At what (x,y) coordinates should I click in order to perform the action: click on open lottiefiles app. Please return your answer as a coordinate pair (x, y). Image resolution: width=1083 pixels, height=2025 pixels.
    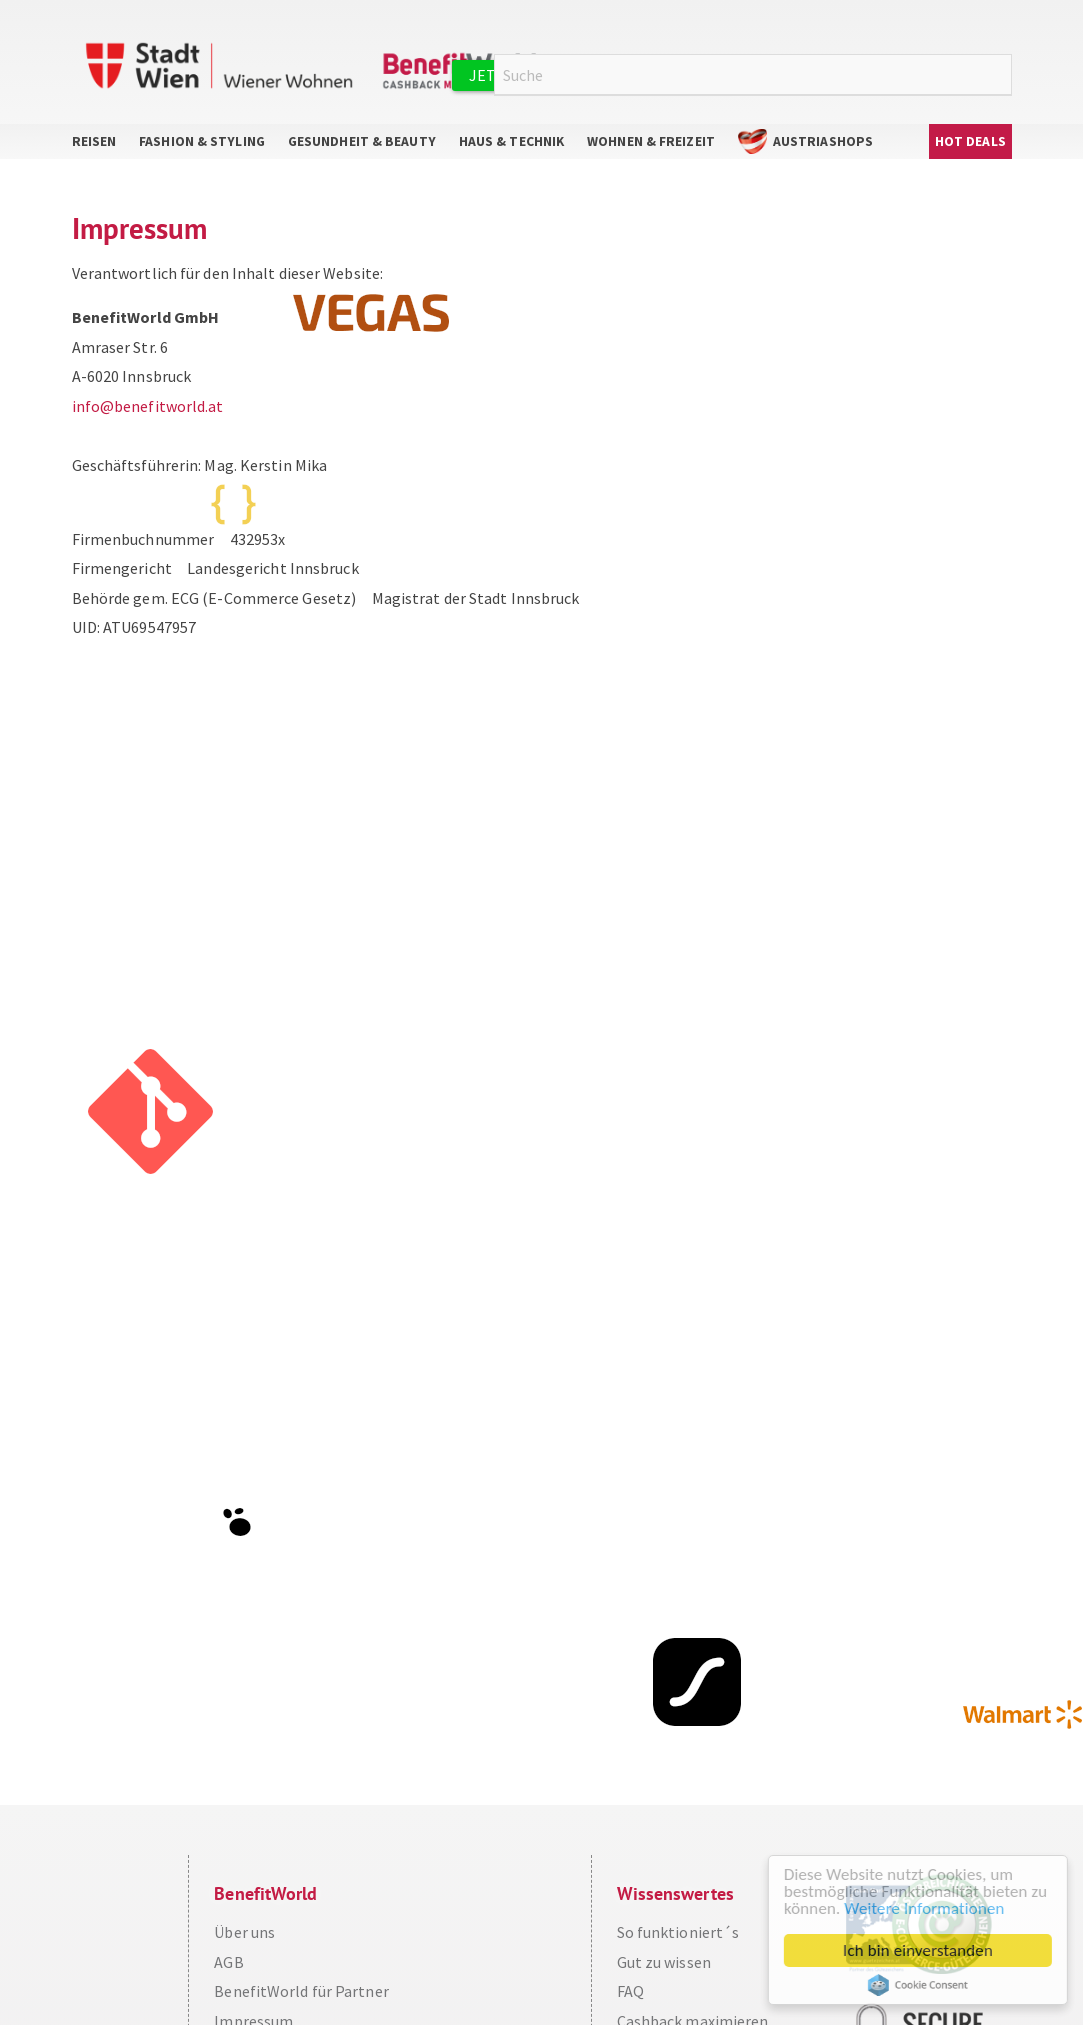
    Looking at the image, I should click on (697, 1682).